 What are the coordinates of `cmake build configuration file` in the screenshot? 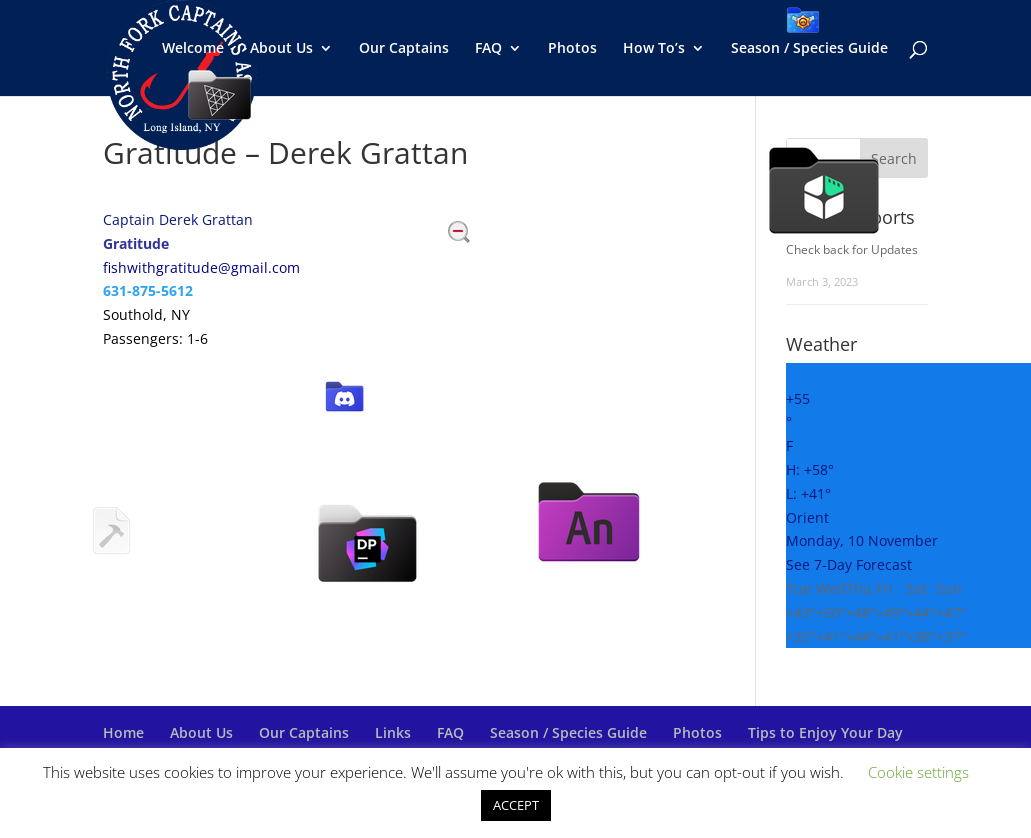 It's located at (111, 530).